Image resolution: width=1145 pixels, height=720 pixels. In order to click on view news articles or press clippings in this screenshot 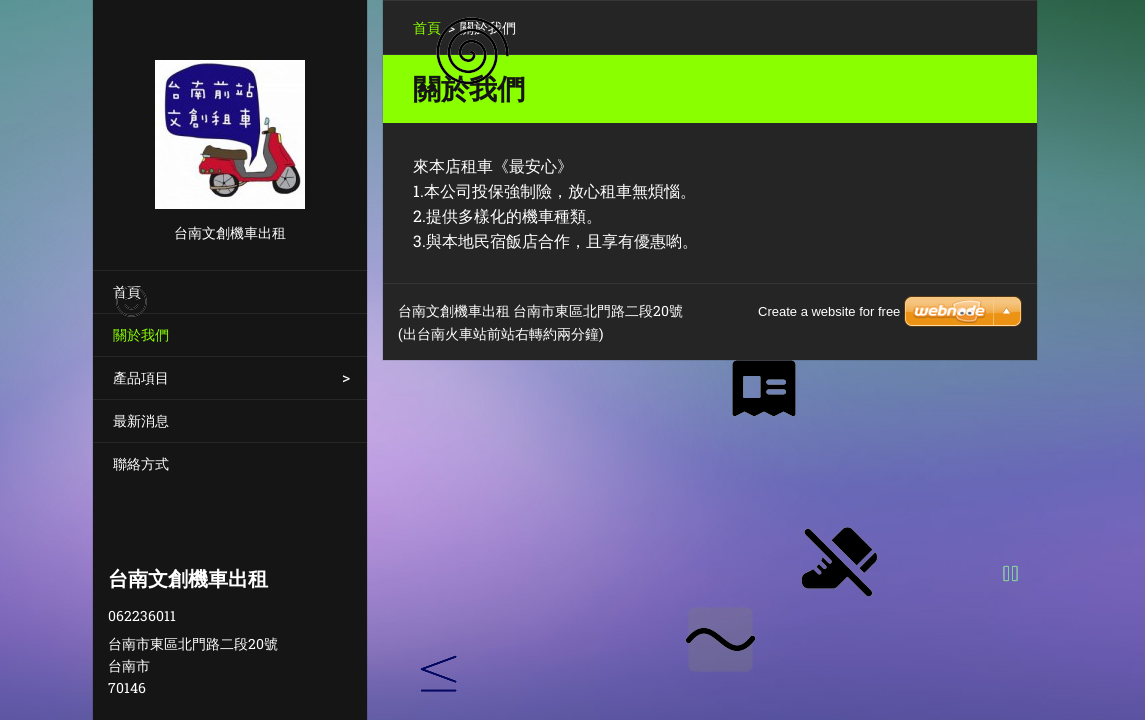, I will do `click(764, 387)`.